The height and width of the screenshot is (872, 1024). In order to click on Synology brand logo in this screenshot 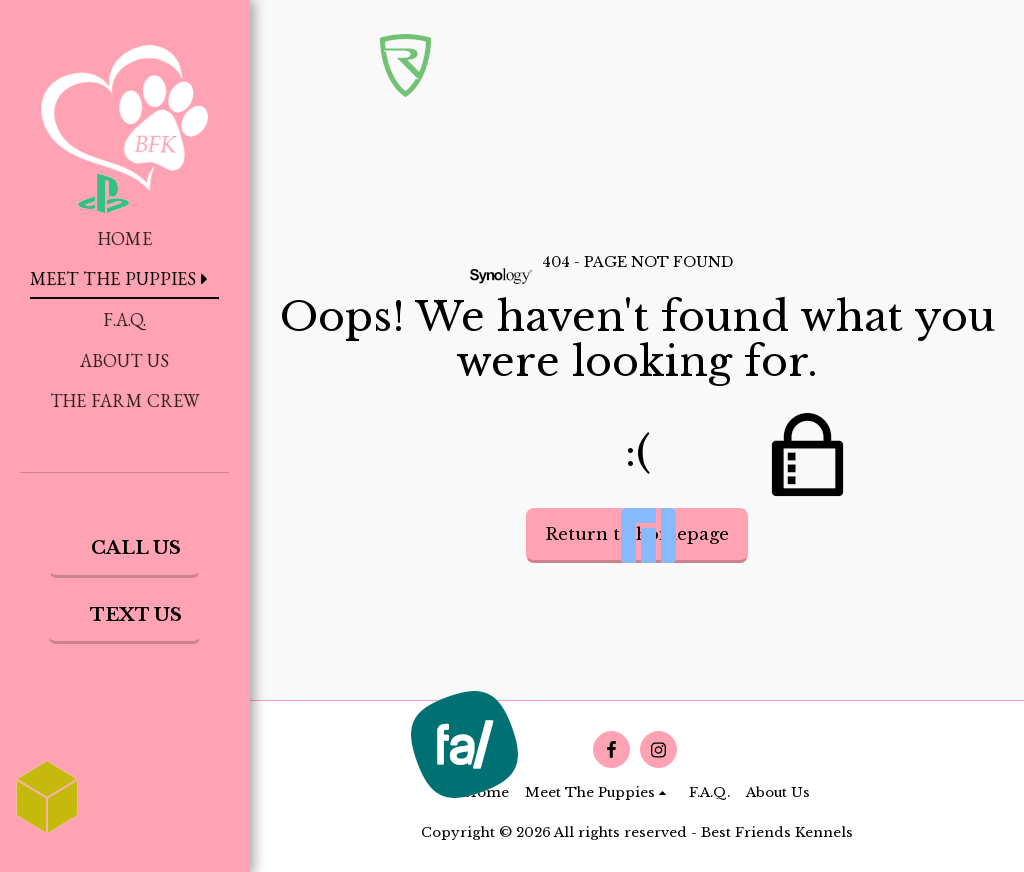, I will do `click(501, 276)`.